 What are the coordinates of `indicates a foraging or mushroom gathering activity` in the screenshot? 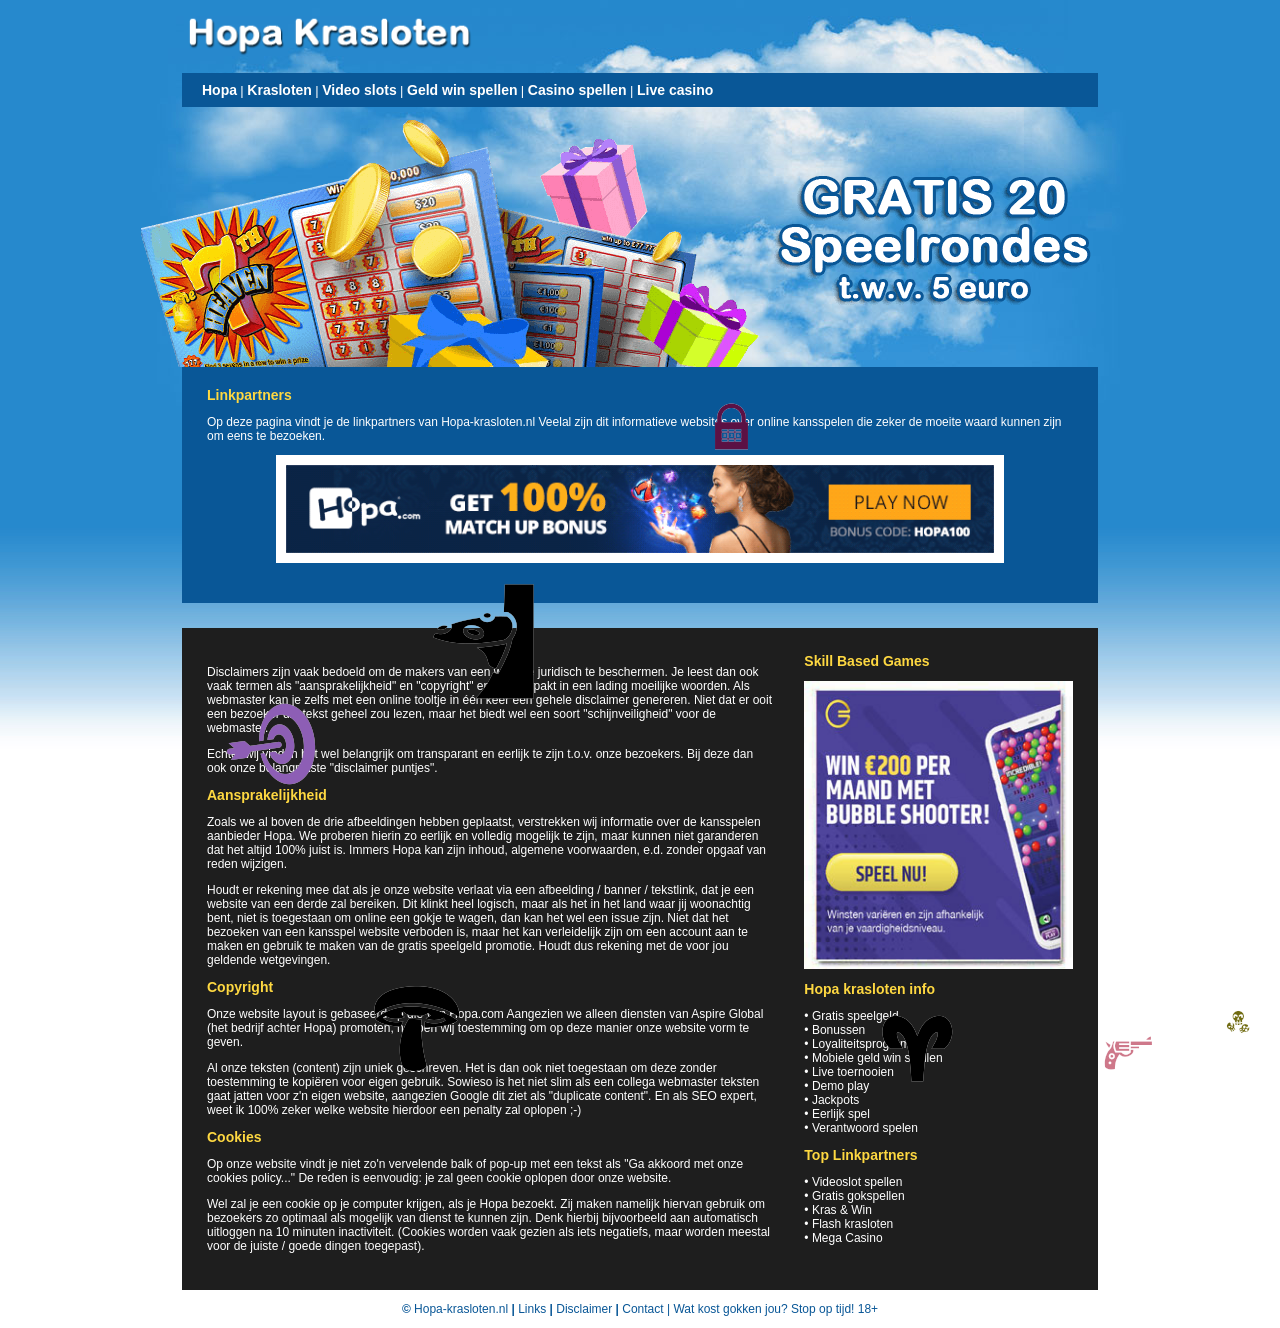 It's located at (476, 641).